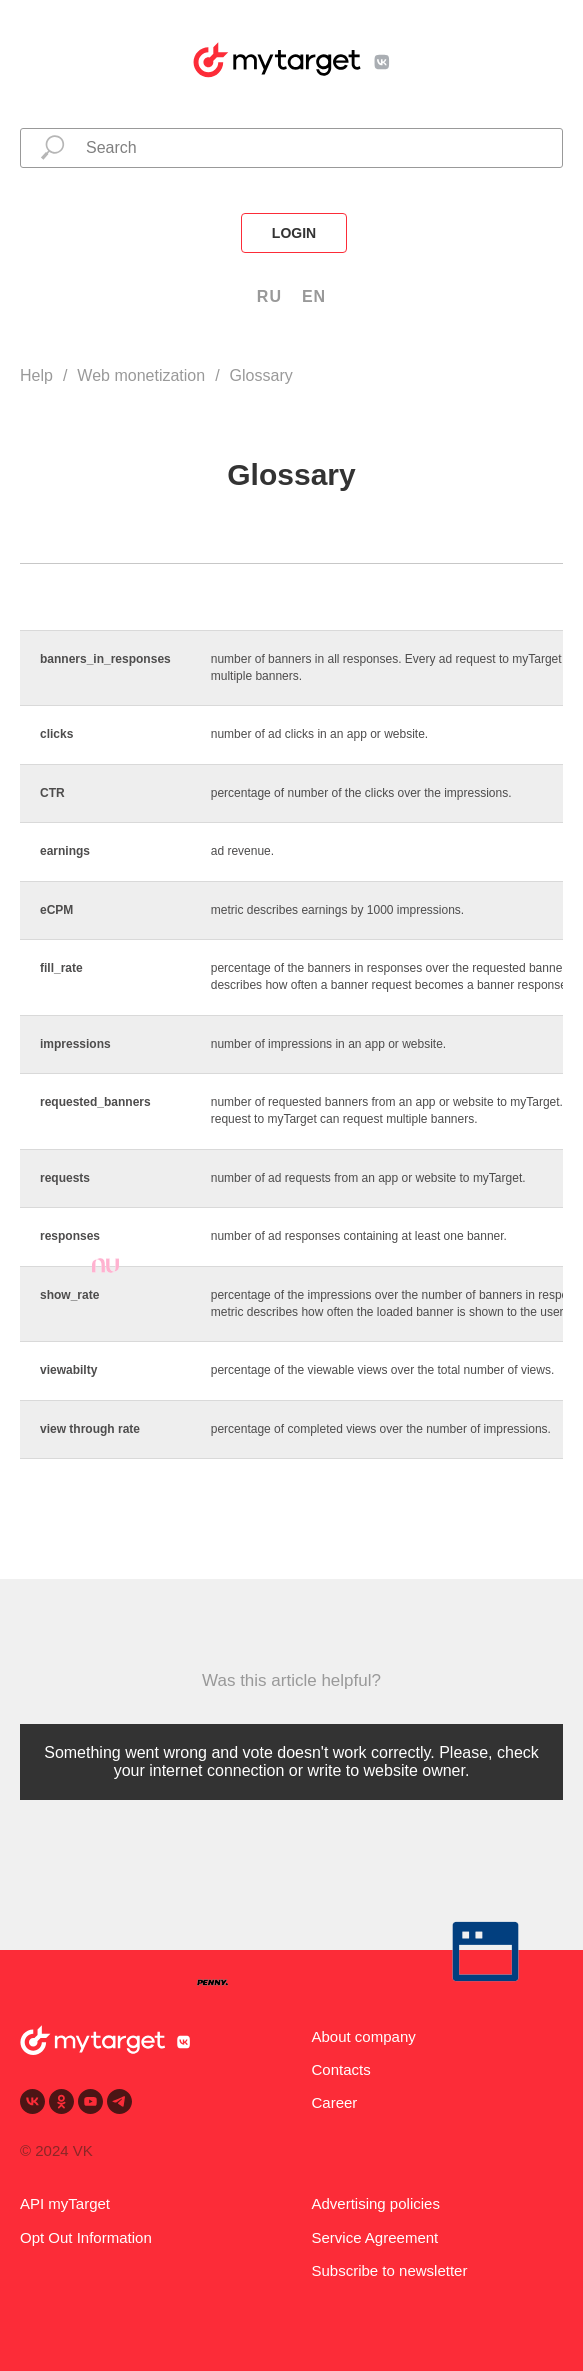  I want to click on open the Nubank app, so click(105, 1265).